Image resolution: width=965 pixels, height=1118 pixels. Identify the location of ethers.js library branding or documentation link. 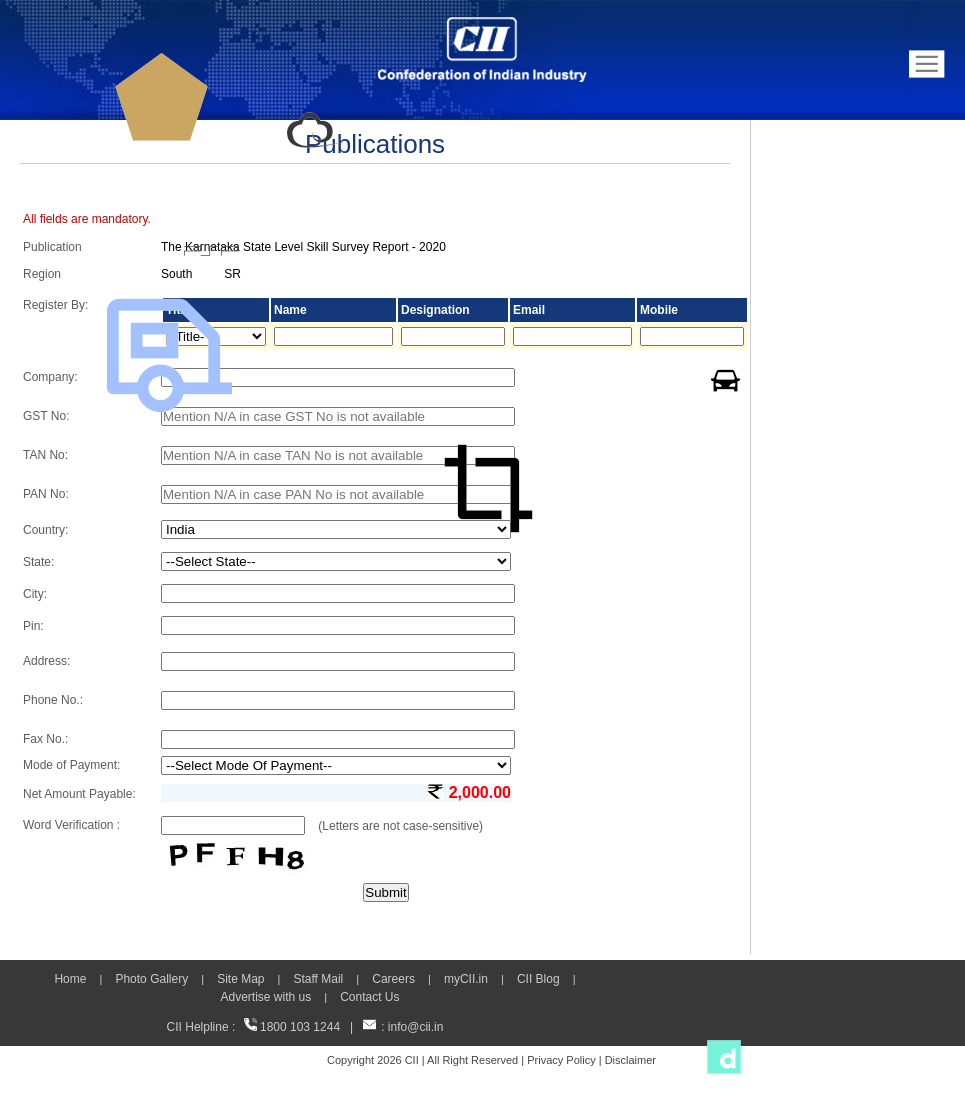
(315, 130).